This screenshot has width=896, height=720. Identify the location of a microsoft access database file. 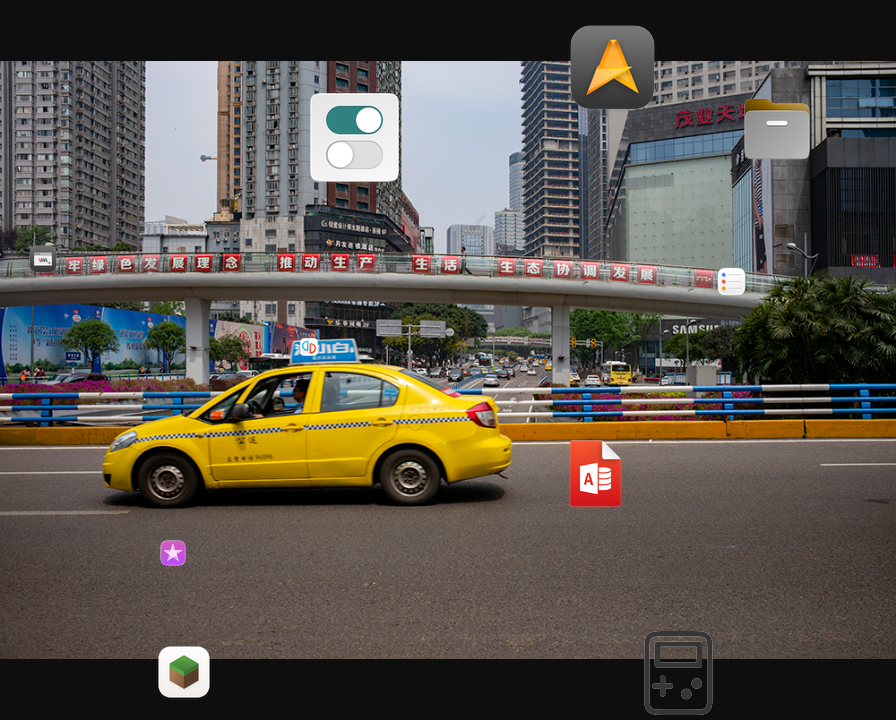
(595, 473).